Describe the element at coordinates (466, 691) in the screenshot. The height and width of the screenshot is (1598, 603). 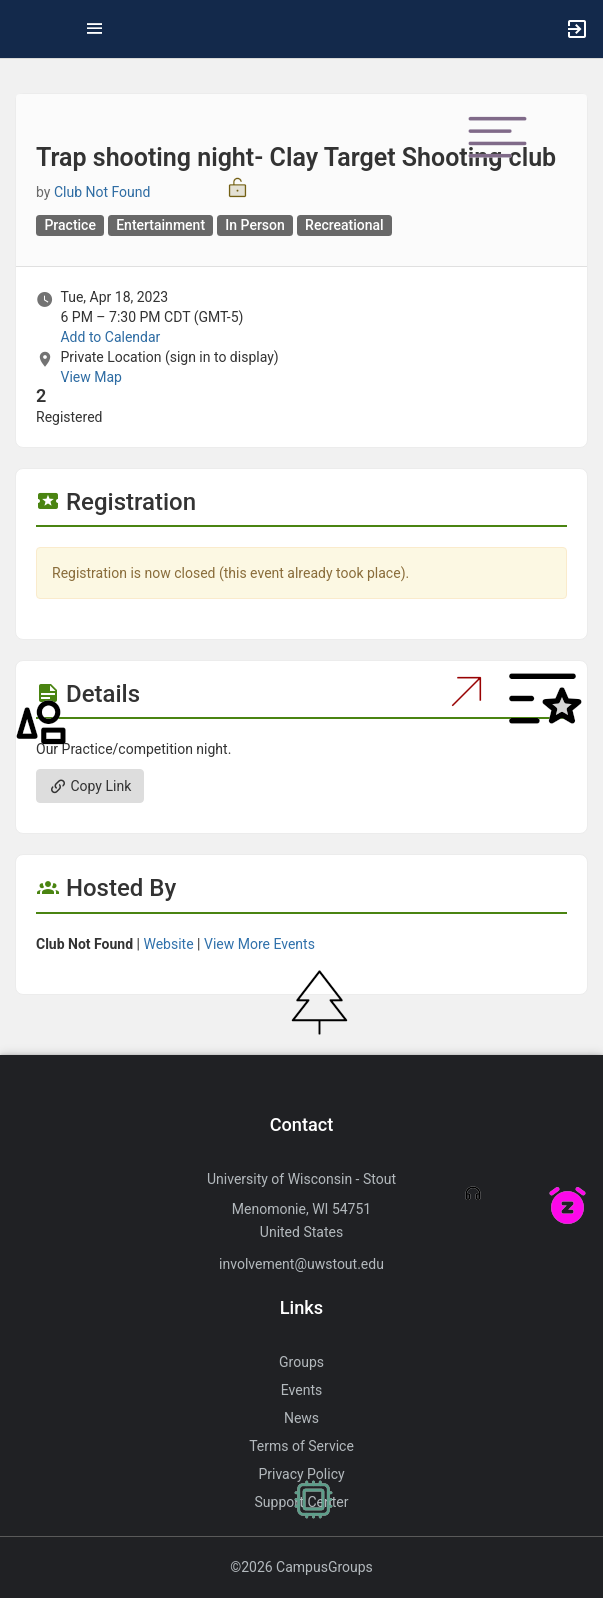
I see `open link in new tab or window` at that location.